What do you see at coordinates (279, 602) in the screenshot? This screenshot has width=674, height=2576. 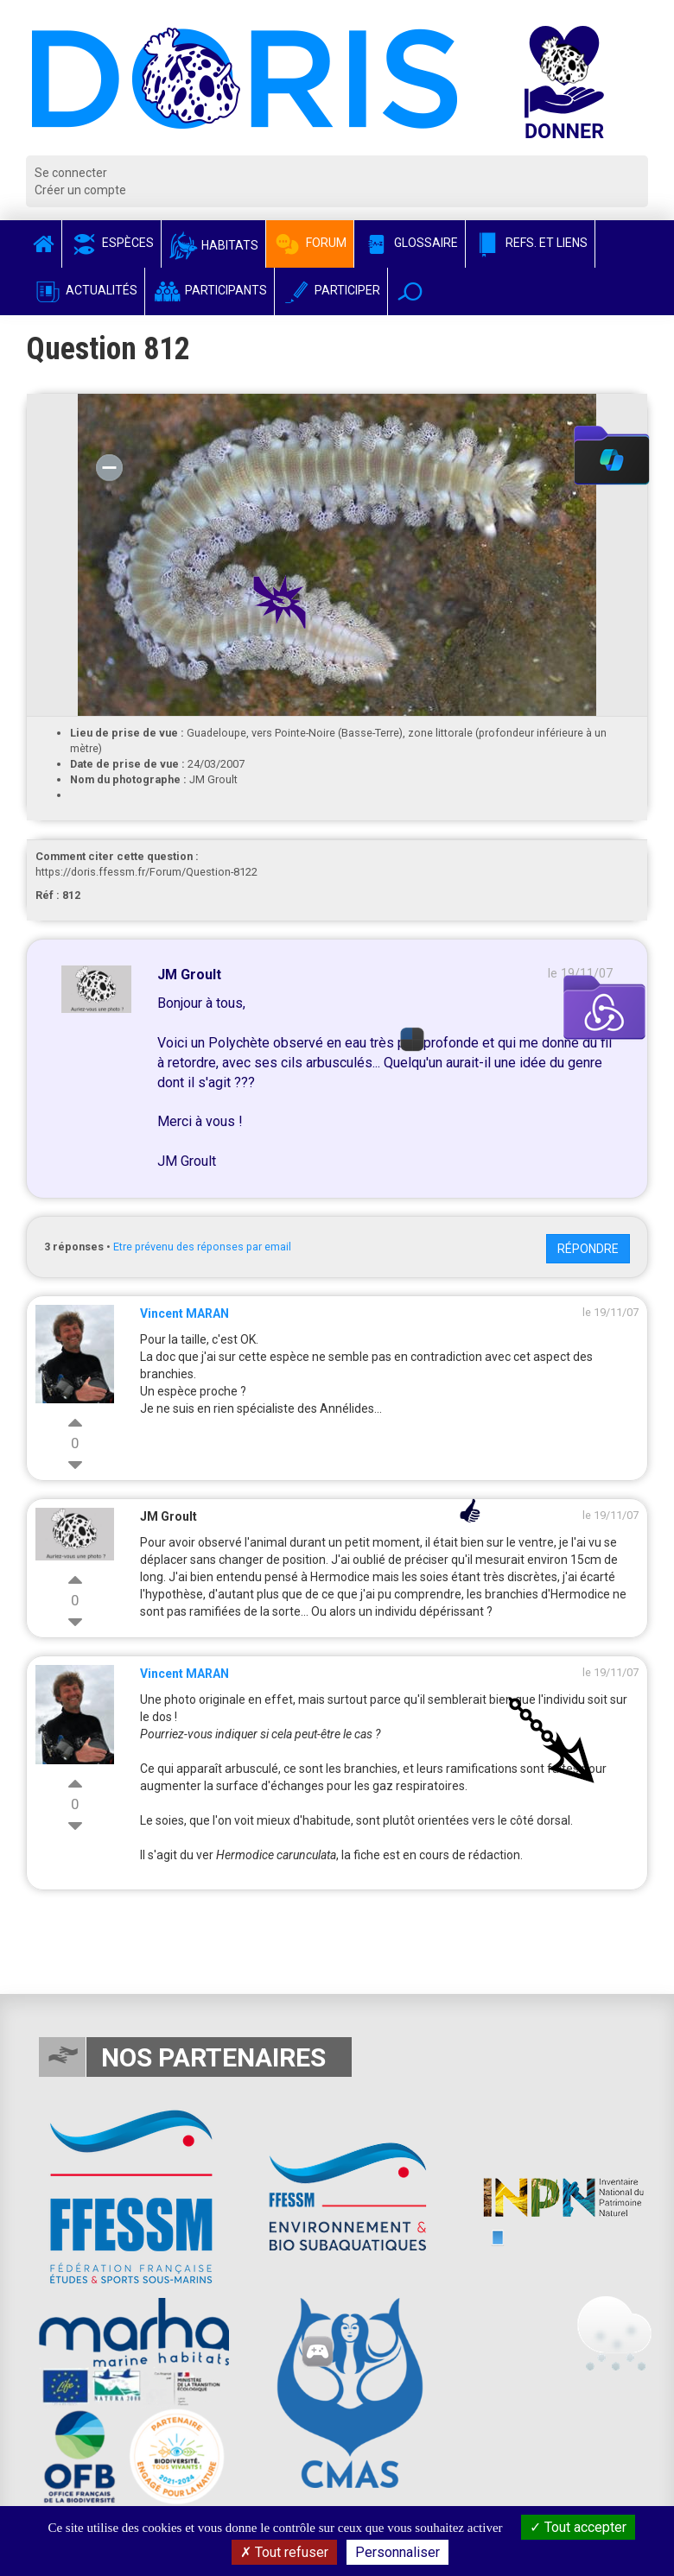 I see `indicates a high-priority or urgent meeting alert` at bounding box center [279, 602].